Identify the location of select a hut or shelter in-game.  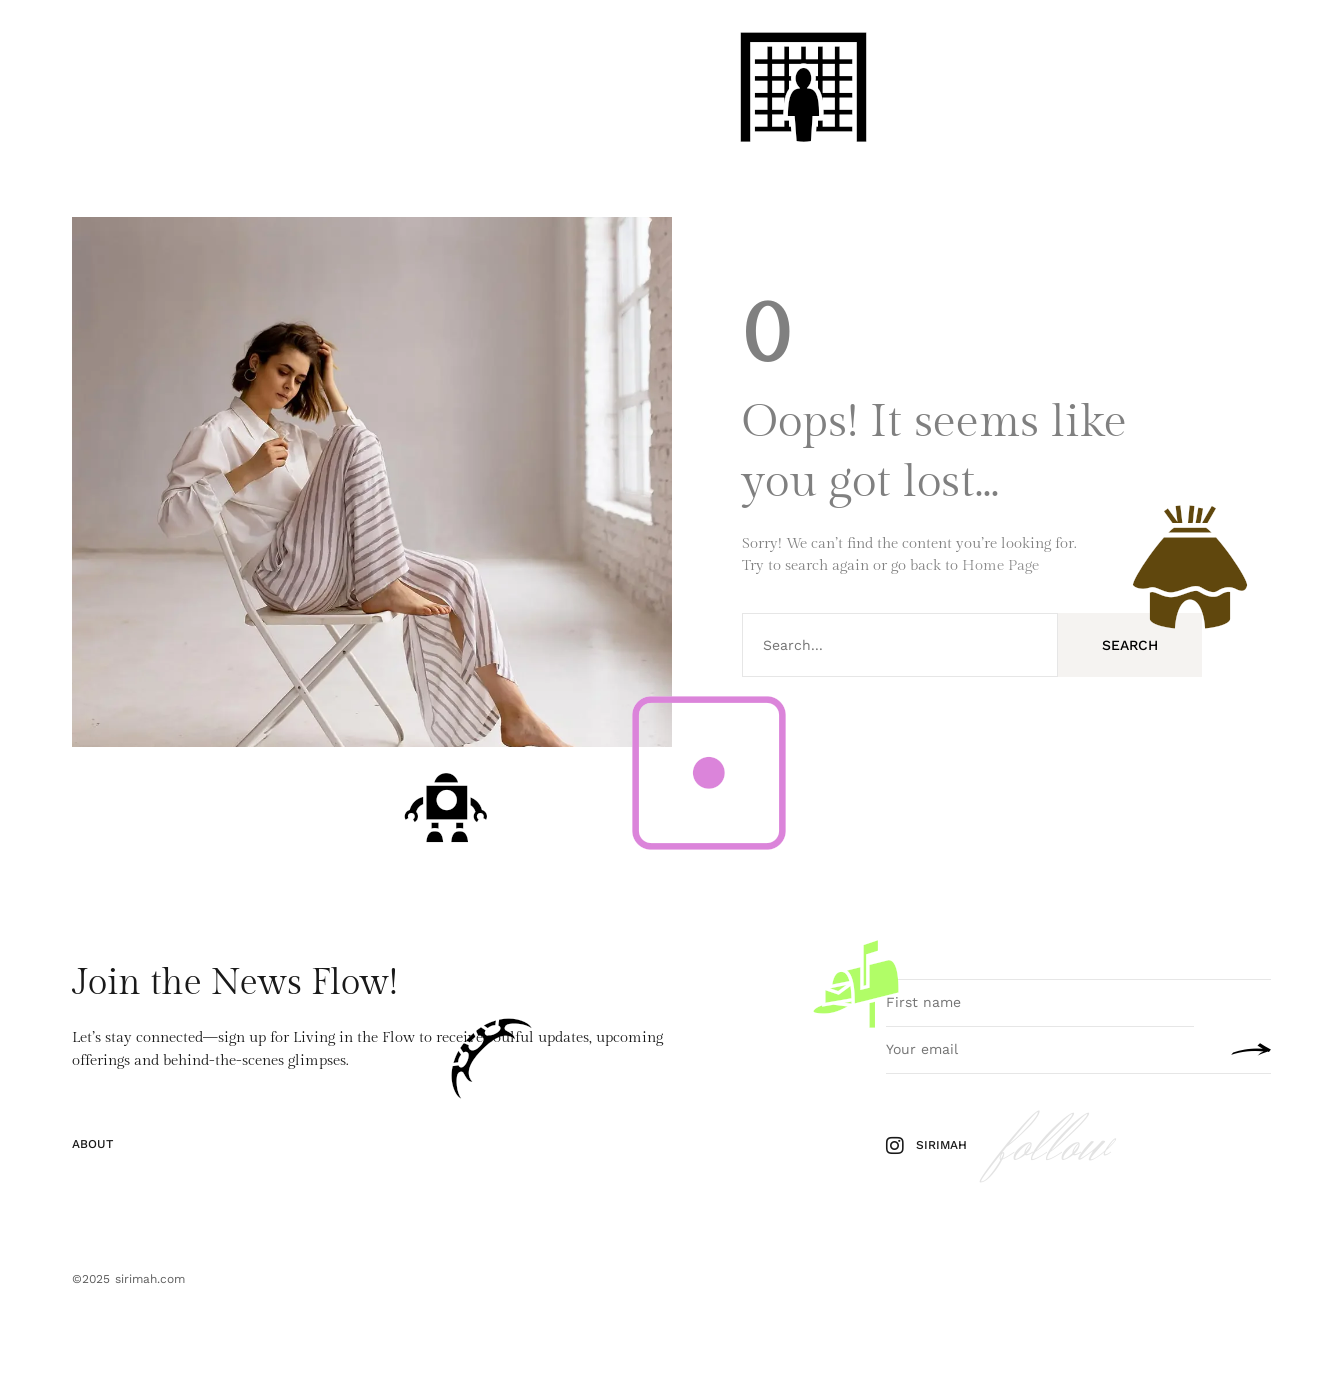
(1190, 567).